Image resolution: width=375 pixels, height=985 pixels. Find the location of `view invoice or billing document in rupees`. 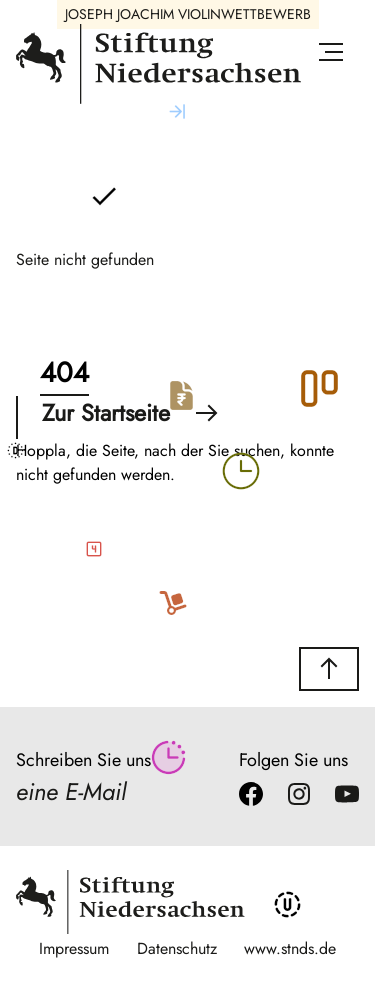

view invoice or billing document in rupees is located at coordinates (181, 395).